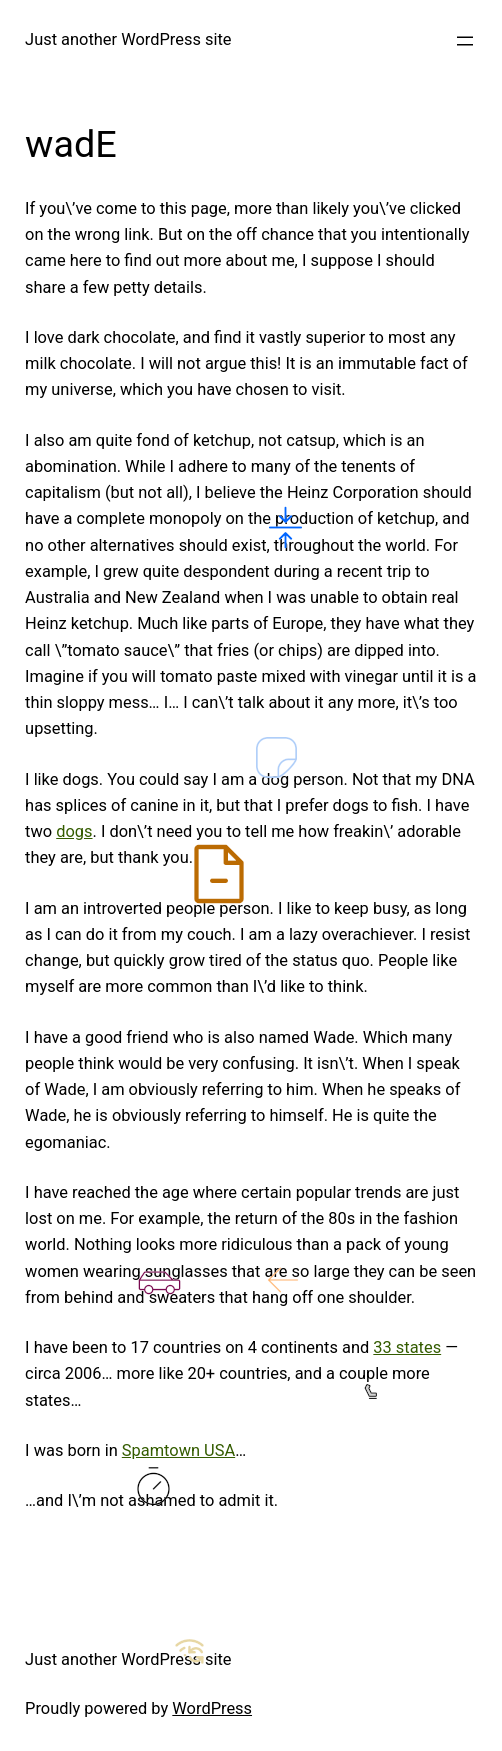 Image resolution: width=502 pixels, height=1751 pixels. Describe the element at coordinates (276, 757) in the screenshot. I see `add a sticker to your message` at that location.